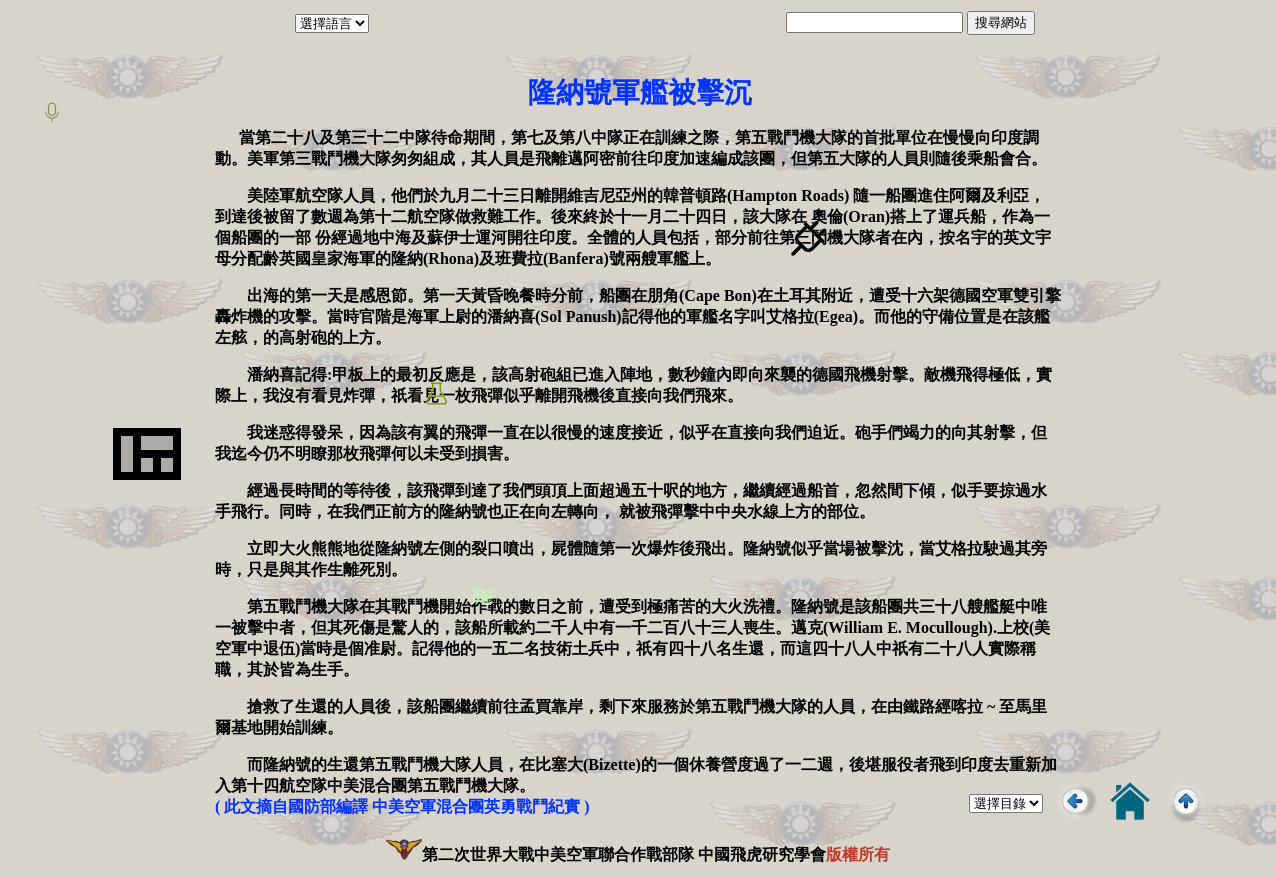 Image resolution: width=1276 pixels, height=877 pixels. I want to click on access experimental or beta features, so click(436, 393).